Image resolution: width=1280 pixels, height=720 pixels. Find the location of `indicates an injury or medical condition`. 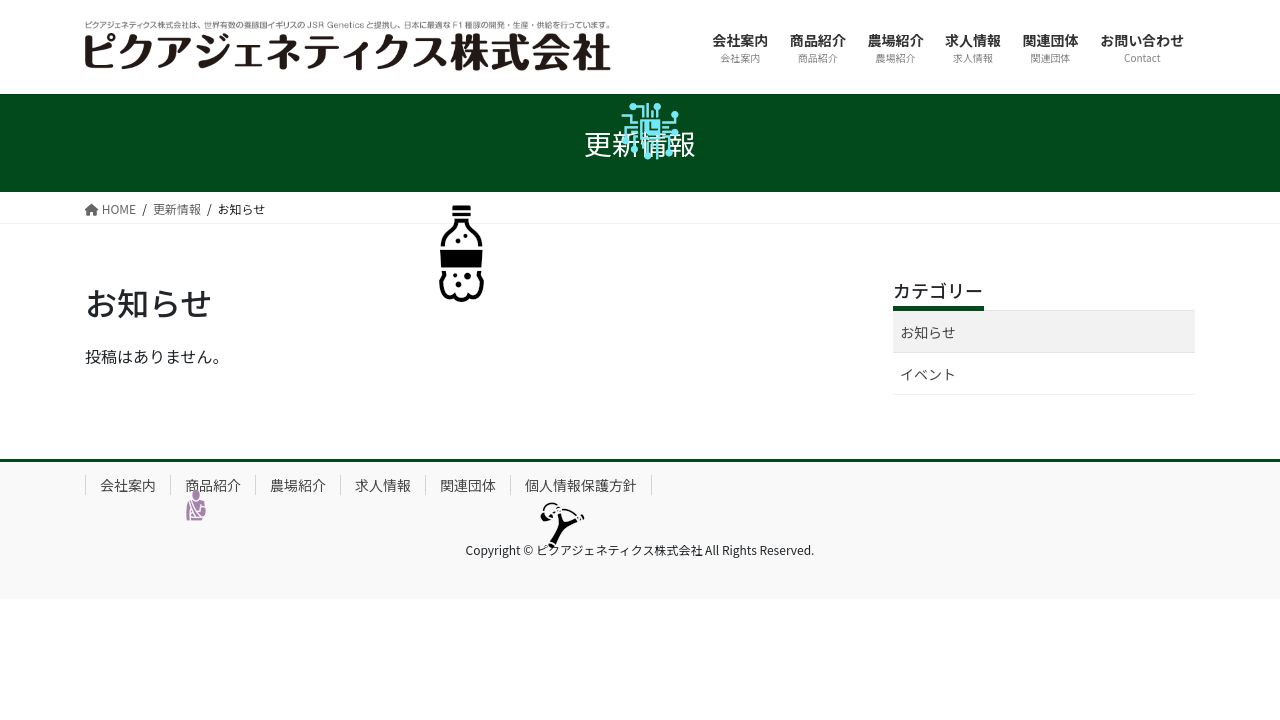

indicates an injury or medical condition is located at coordinates (196, 505).